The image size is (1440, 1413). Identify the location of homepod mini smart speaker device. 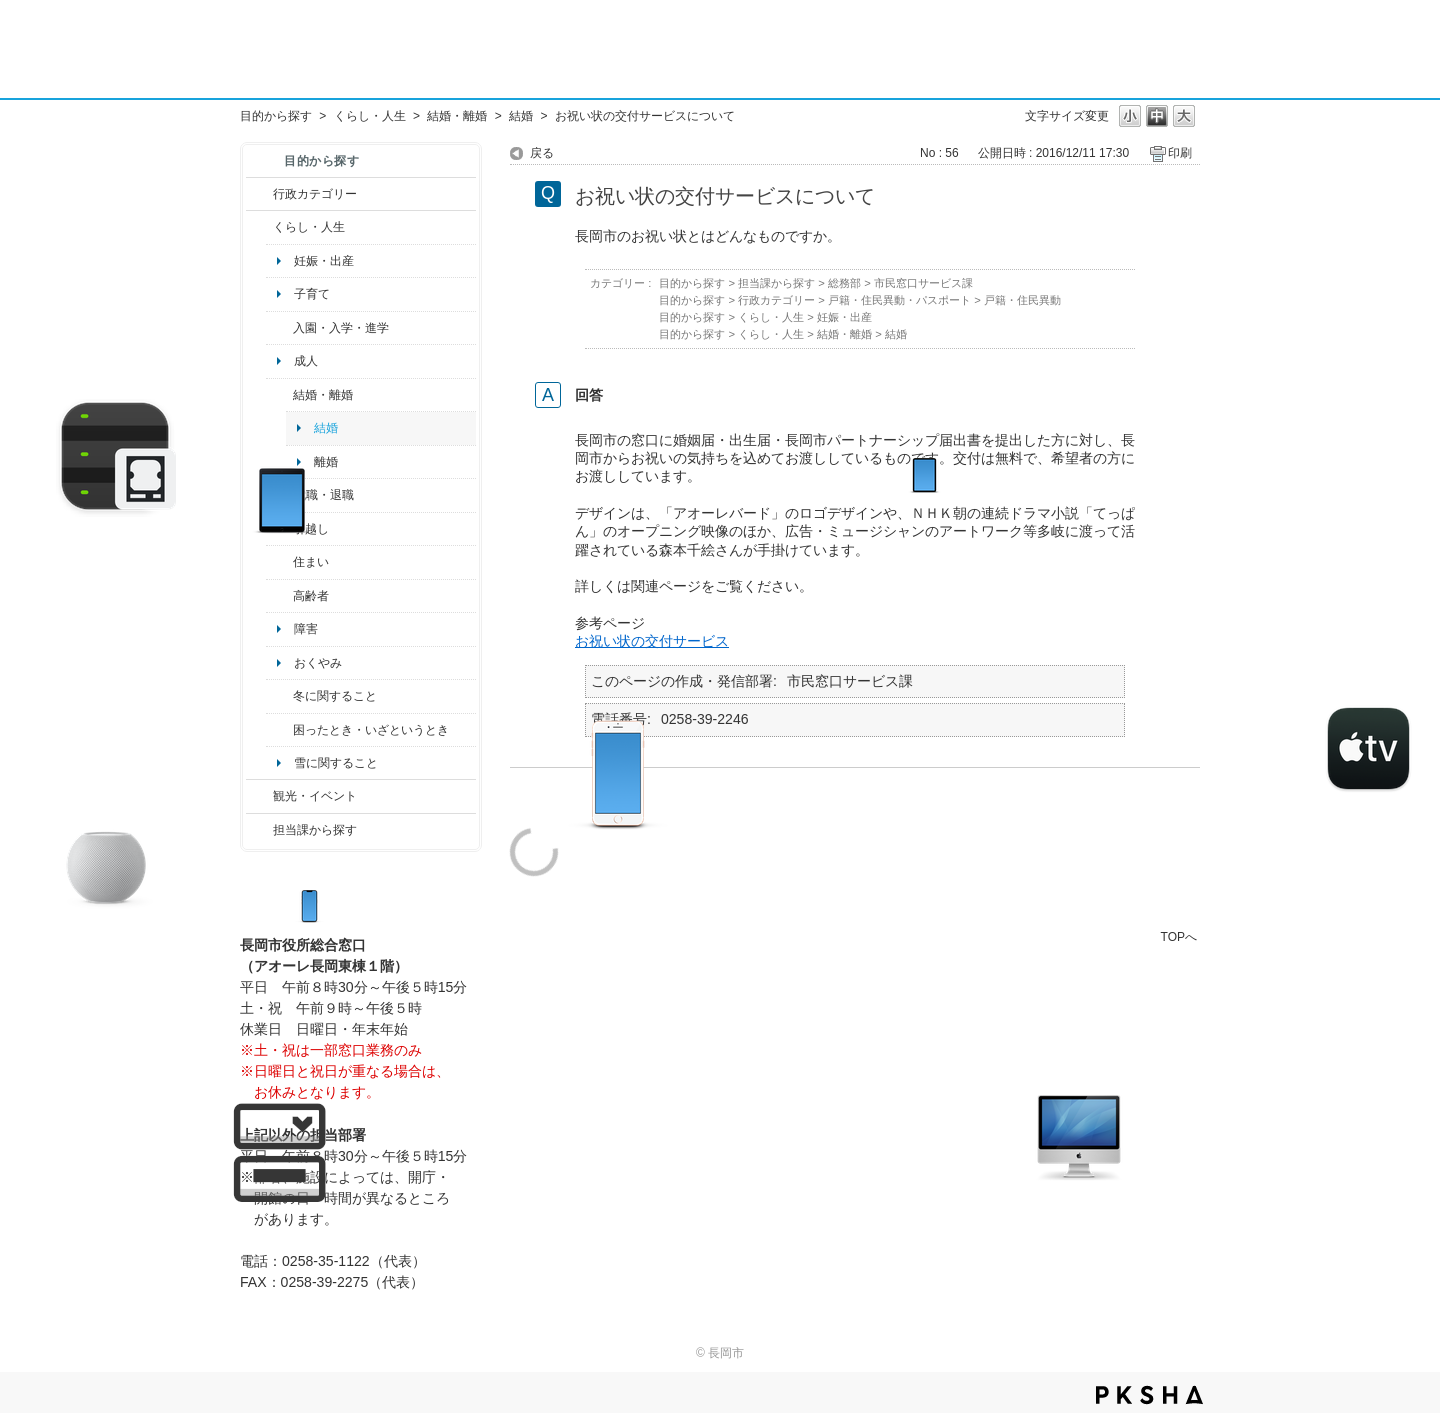
(106, 875).